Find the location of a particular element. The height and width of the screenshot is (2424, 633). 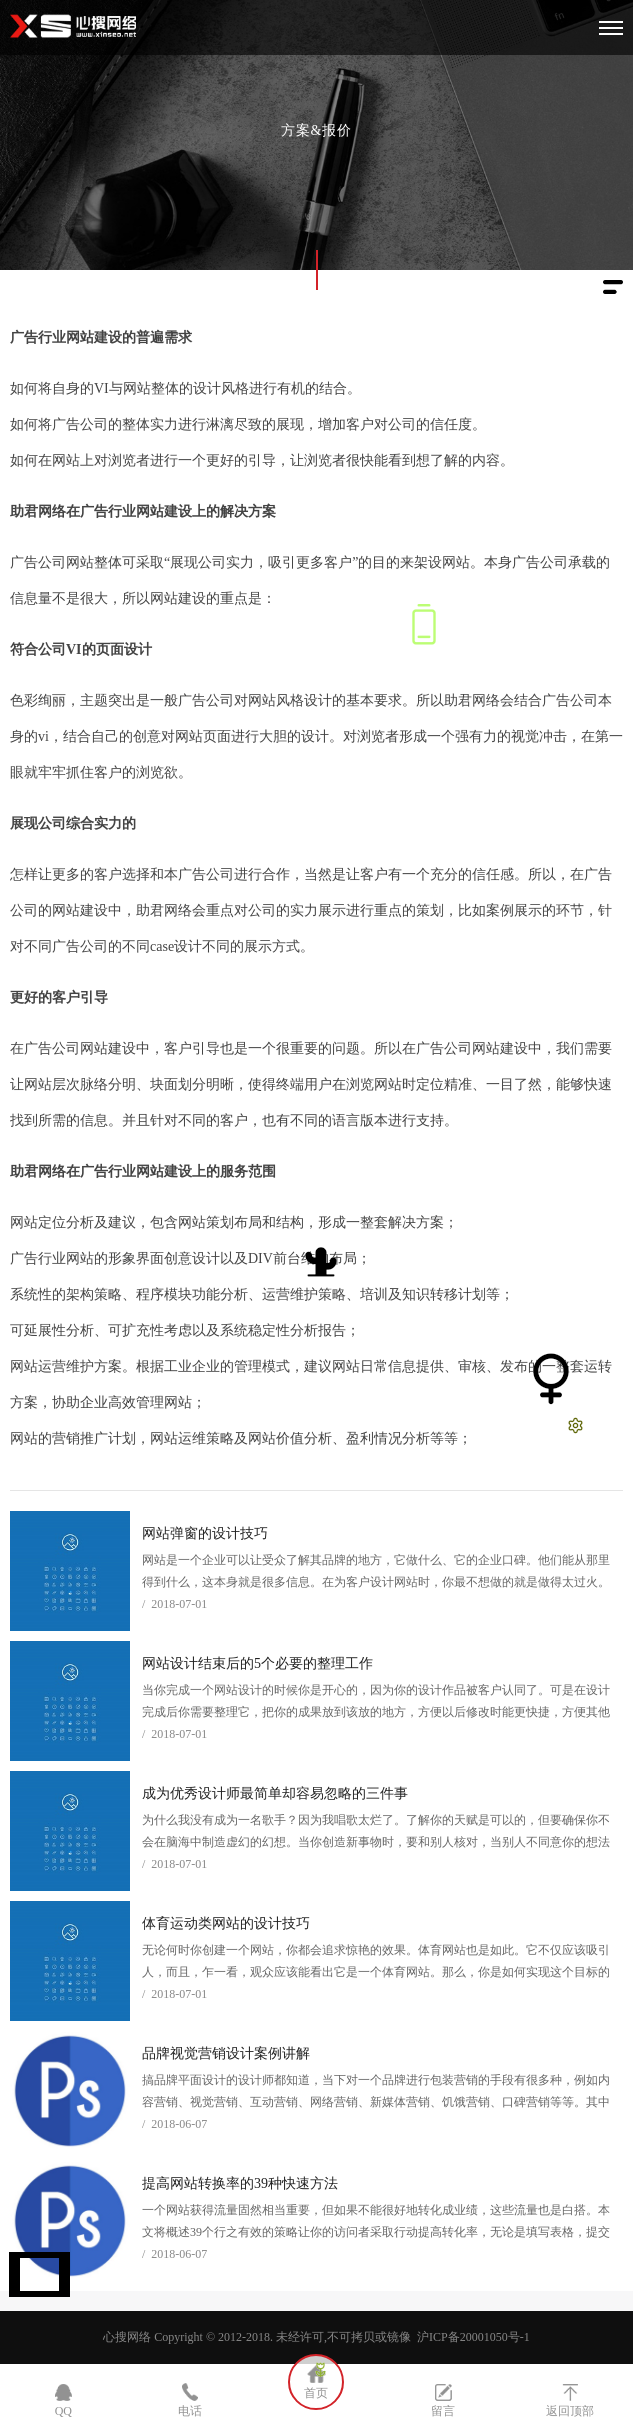

indicates female gender option is located at coordinates (551, 1378).